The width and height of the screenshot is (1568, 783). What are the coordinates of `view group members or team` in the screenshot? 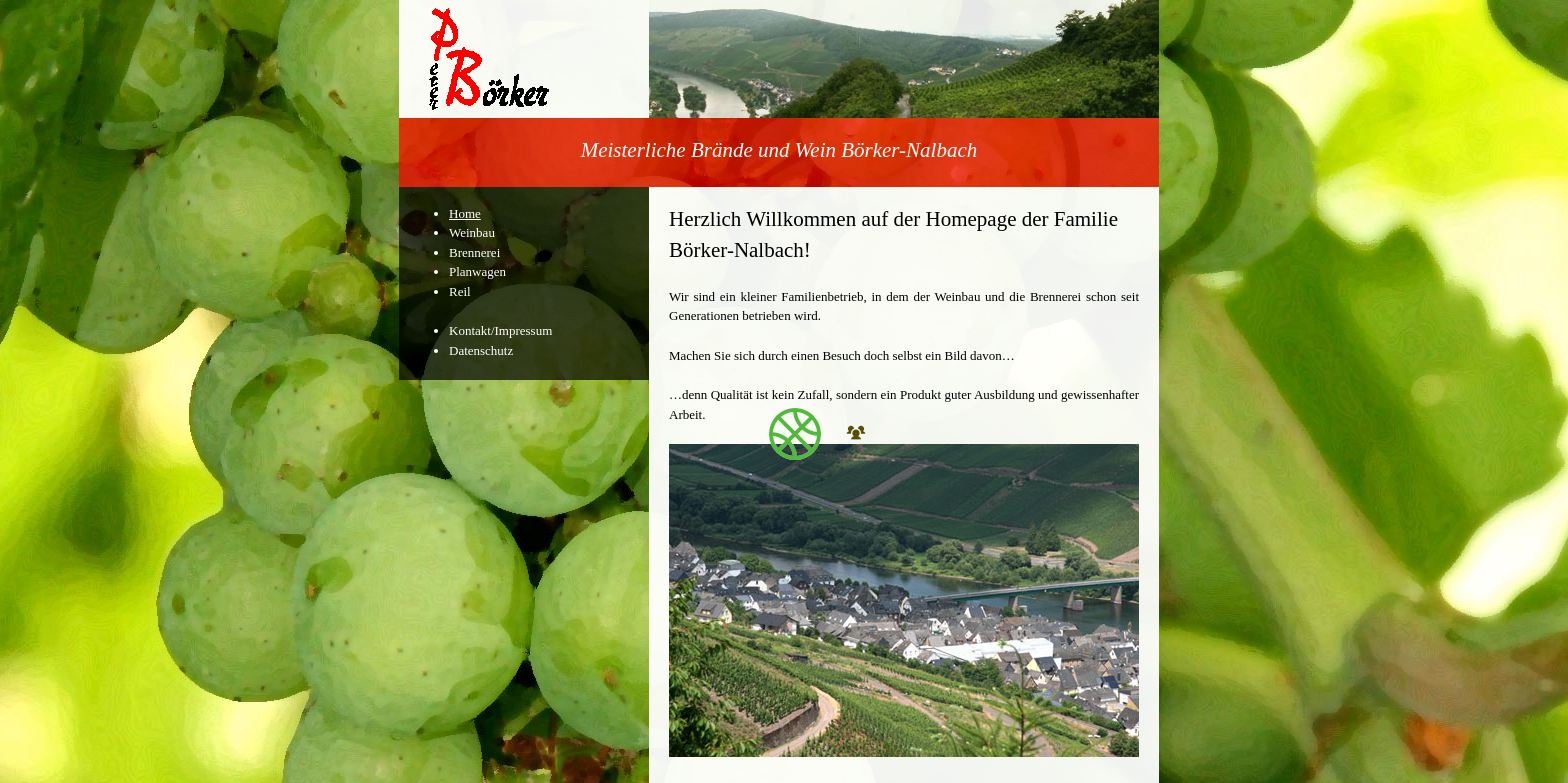 It's located at (856, 432).